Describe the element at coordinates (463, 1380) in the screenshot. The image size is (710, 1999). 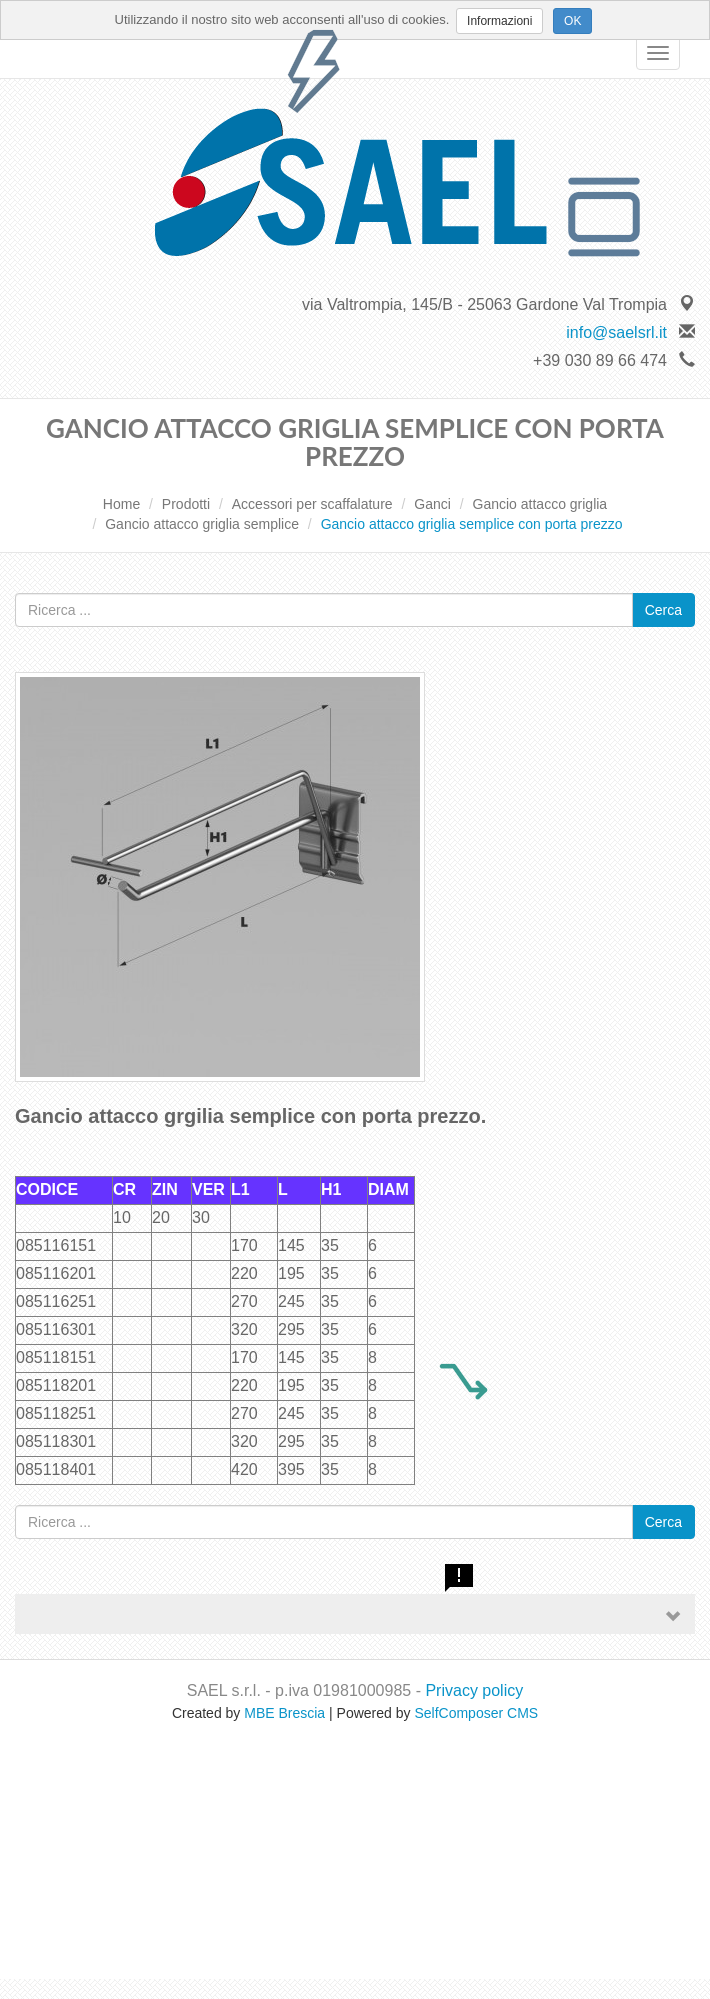
I see `indicates a declining trend or decrease in value` at that location.